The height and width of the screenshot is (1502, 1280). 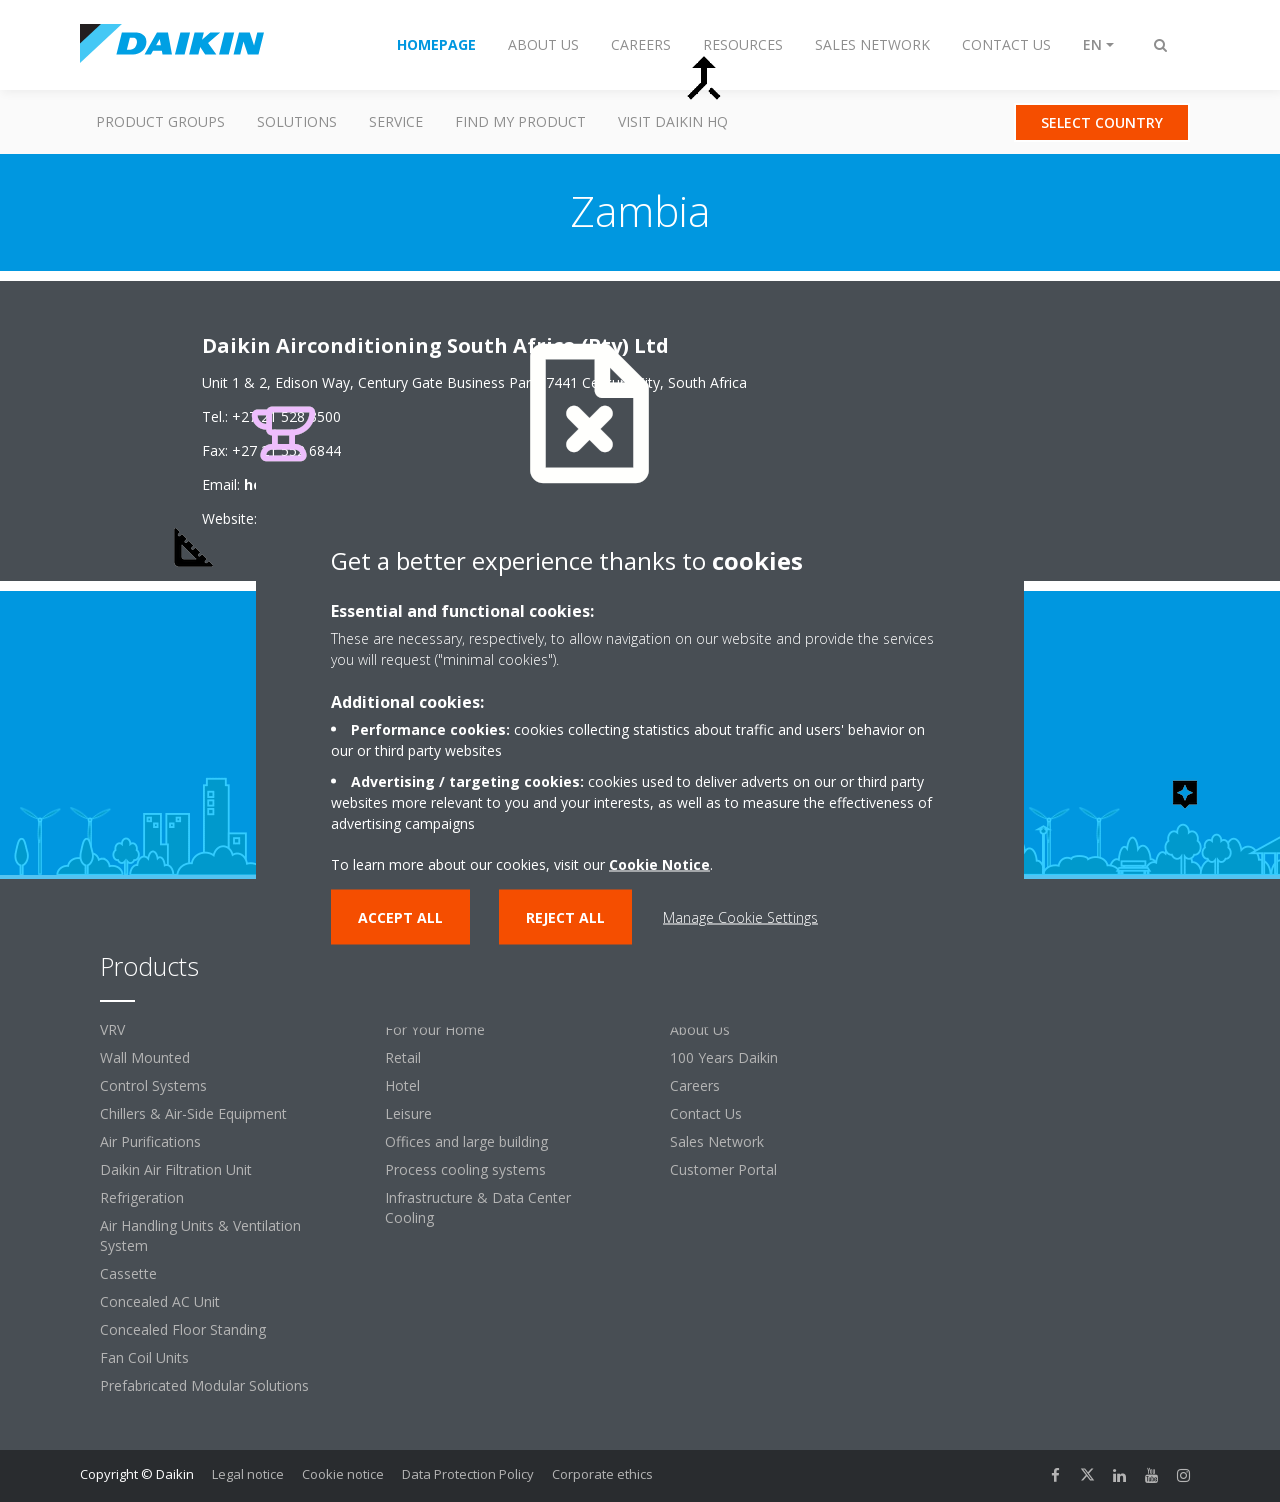 What do you see at coordinates (283, 432) in the screenshot?
I see `access crafting or forging tools` at bounding box center [283, 432].